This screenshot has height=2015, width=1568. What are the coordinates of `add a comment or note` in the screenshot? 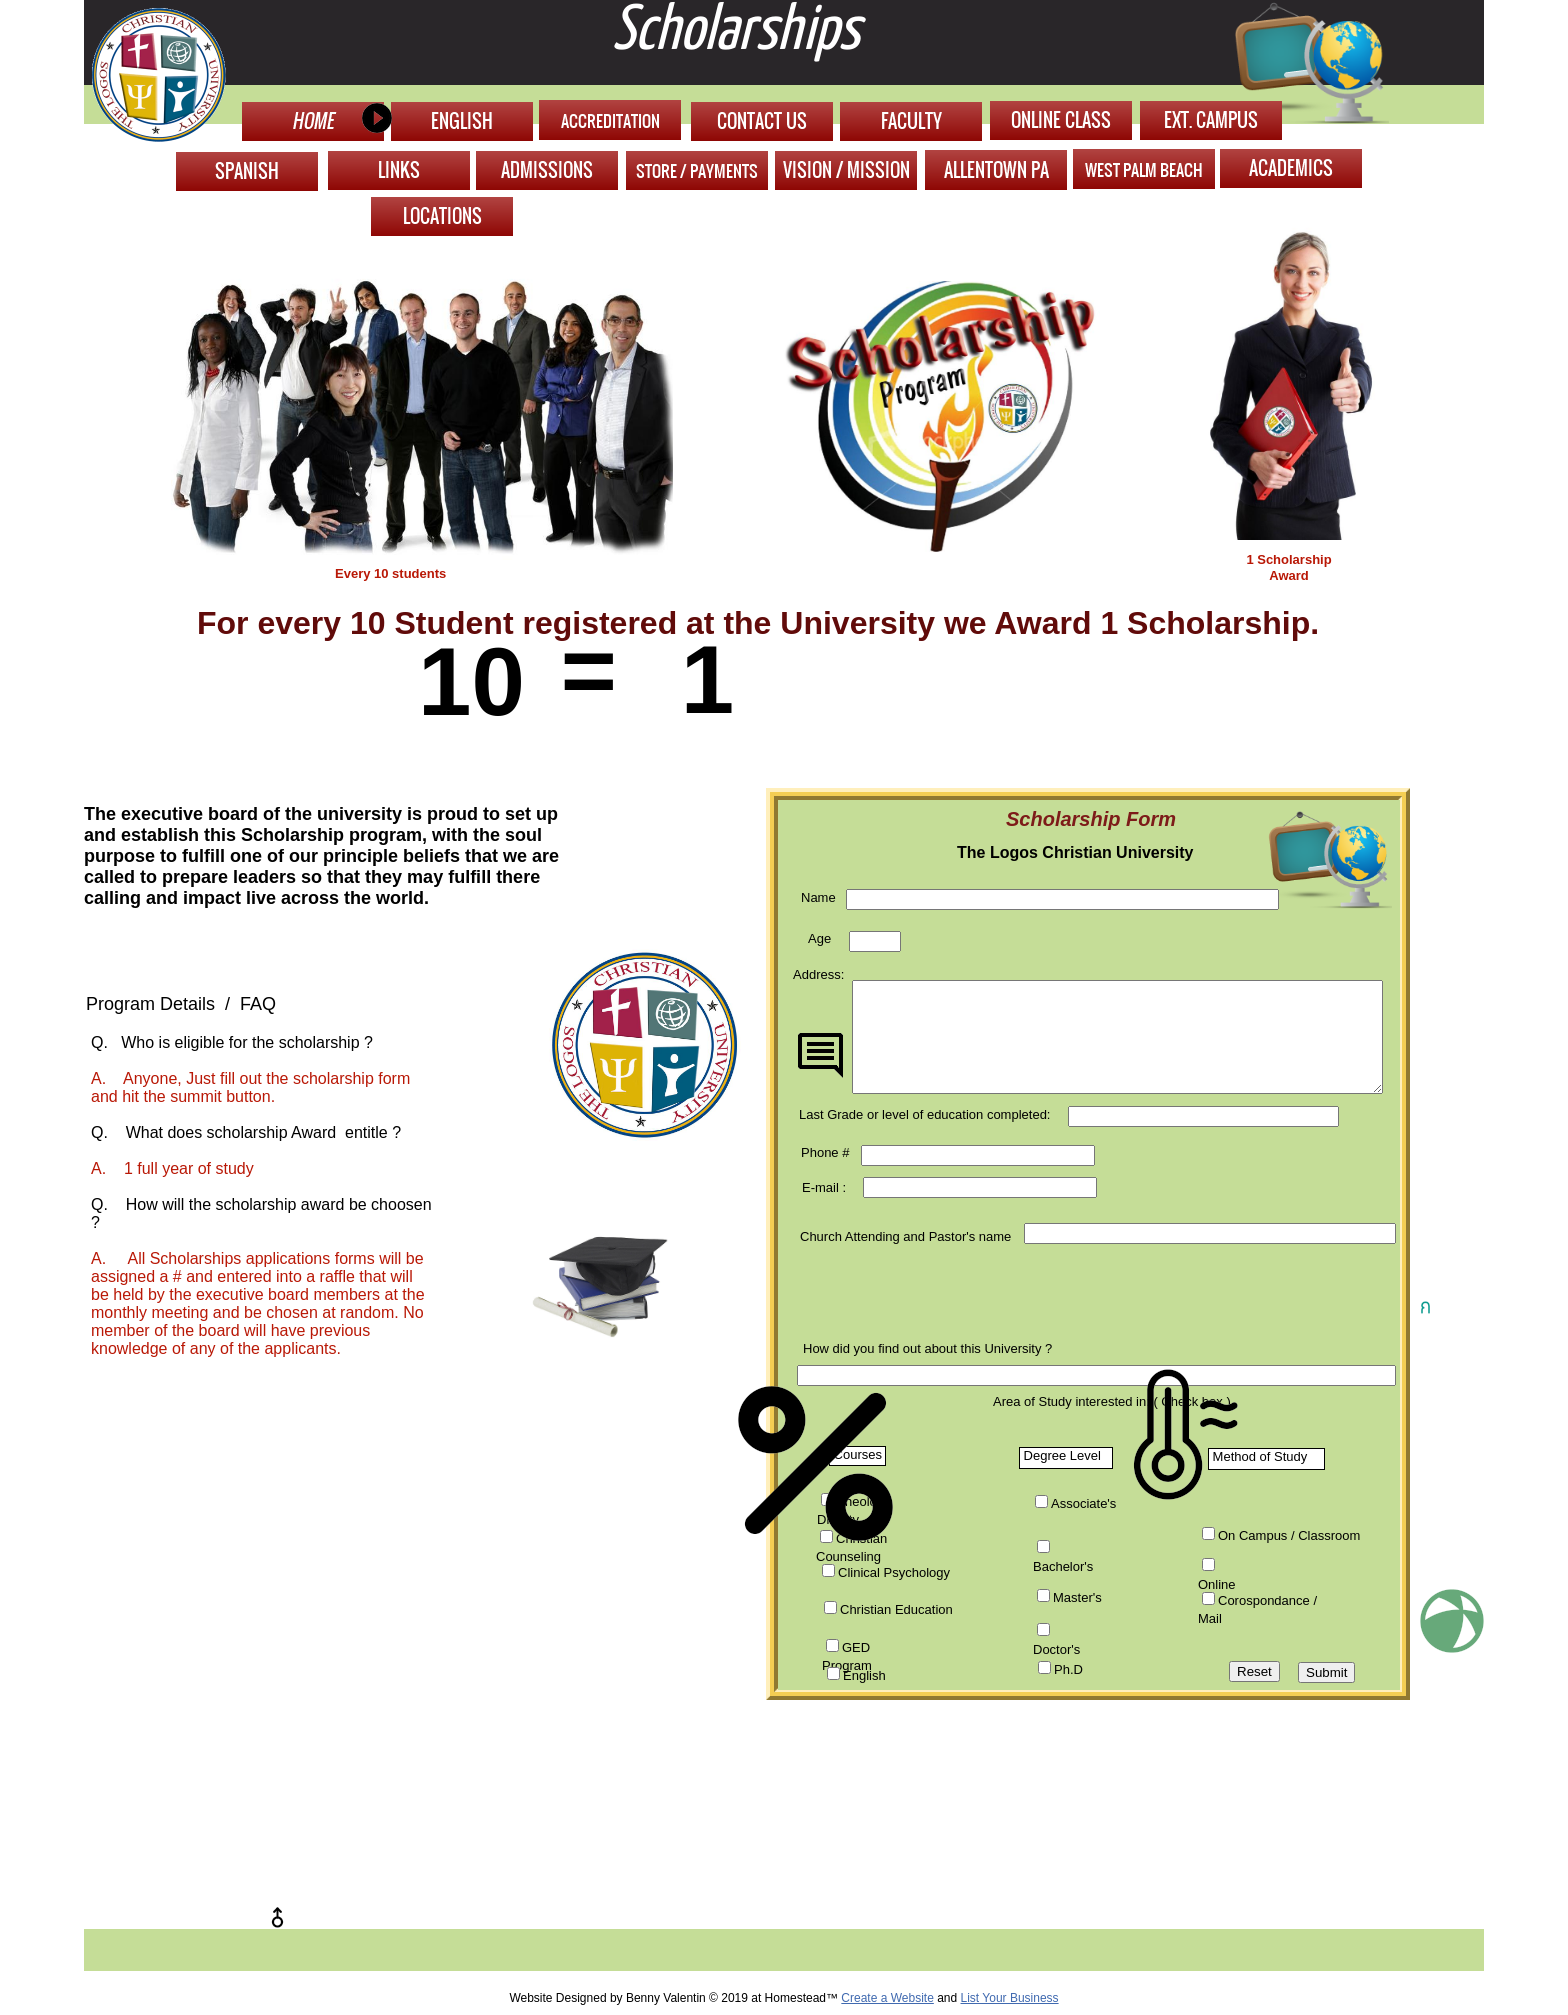 It's located at (820, 1055).